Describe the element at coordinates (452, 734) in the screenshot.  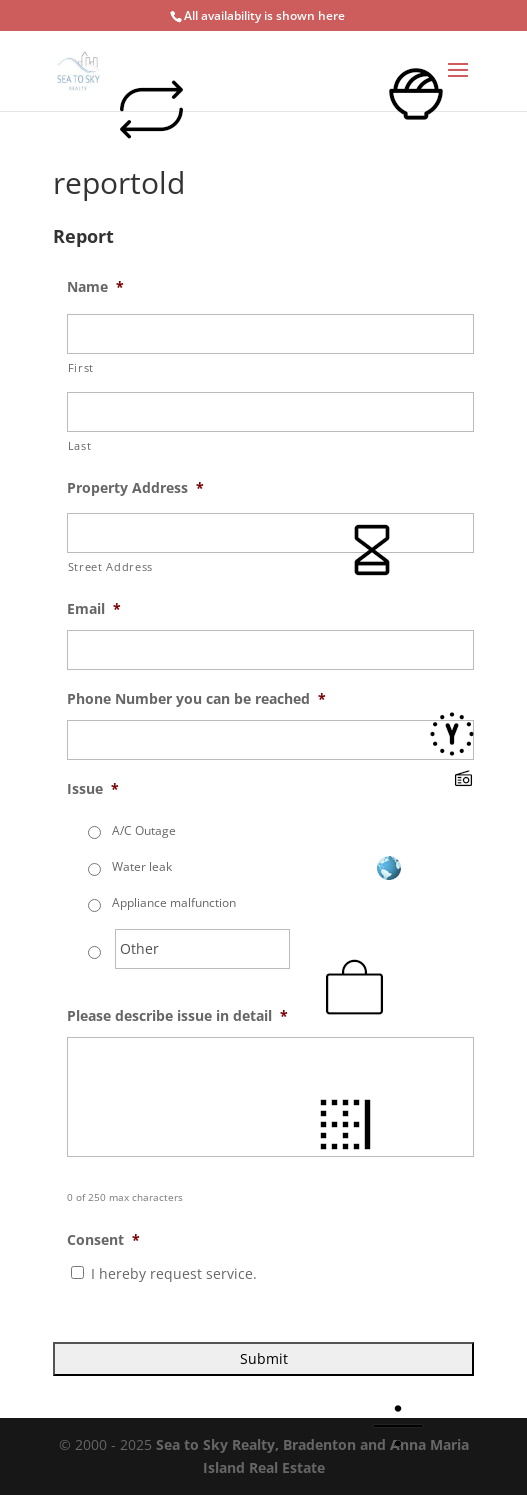
I see `indicates a pending or in-progress status for option Y` at that location.